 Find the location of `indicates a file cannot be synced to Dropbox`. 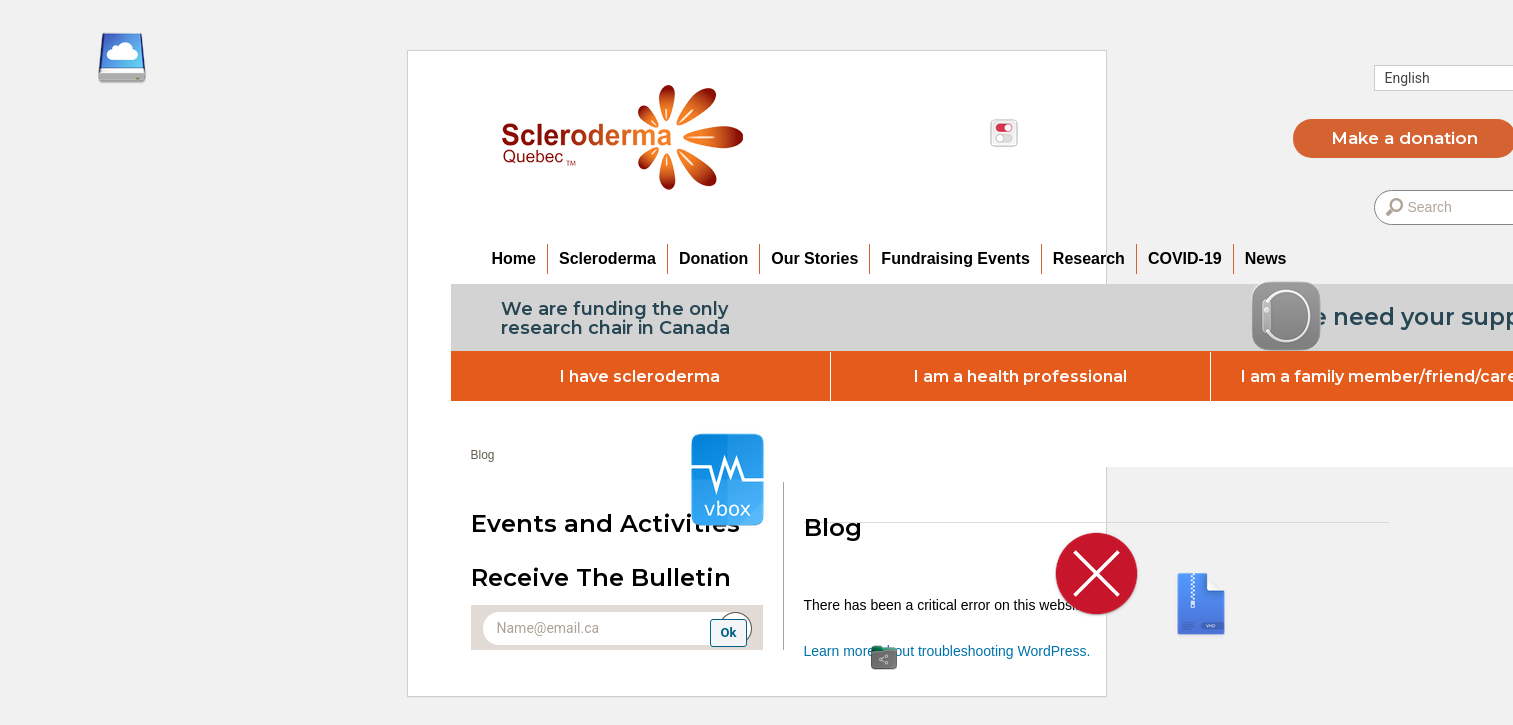

indicates a file cannot be synced to Dropbox is located at coordinates (1096, 573).